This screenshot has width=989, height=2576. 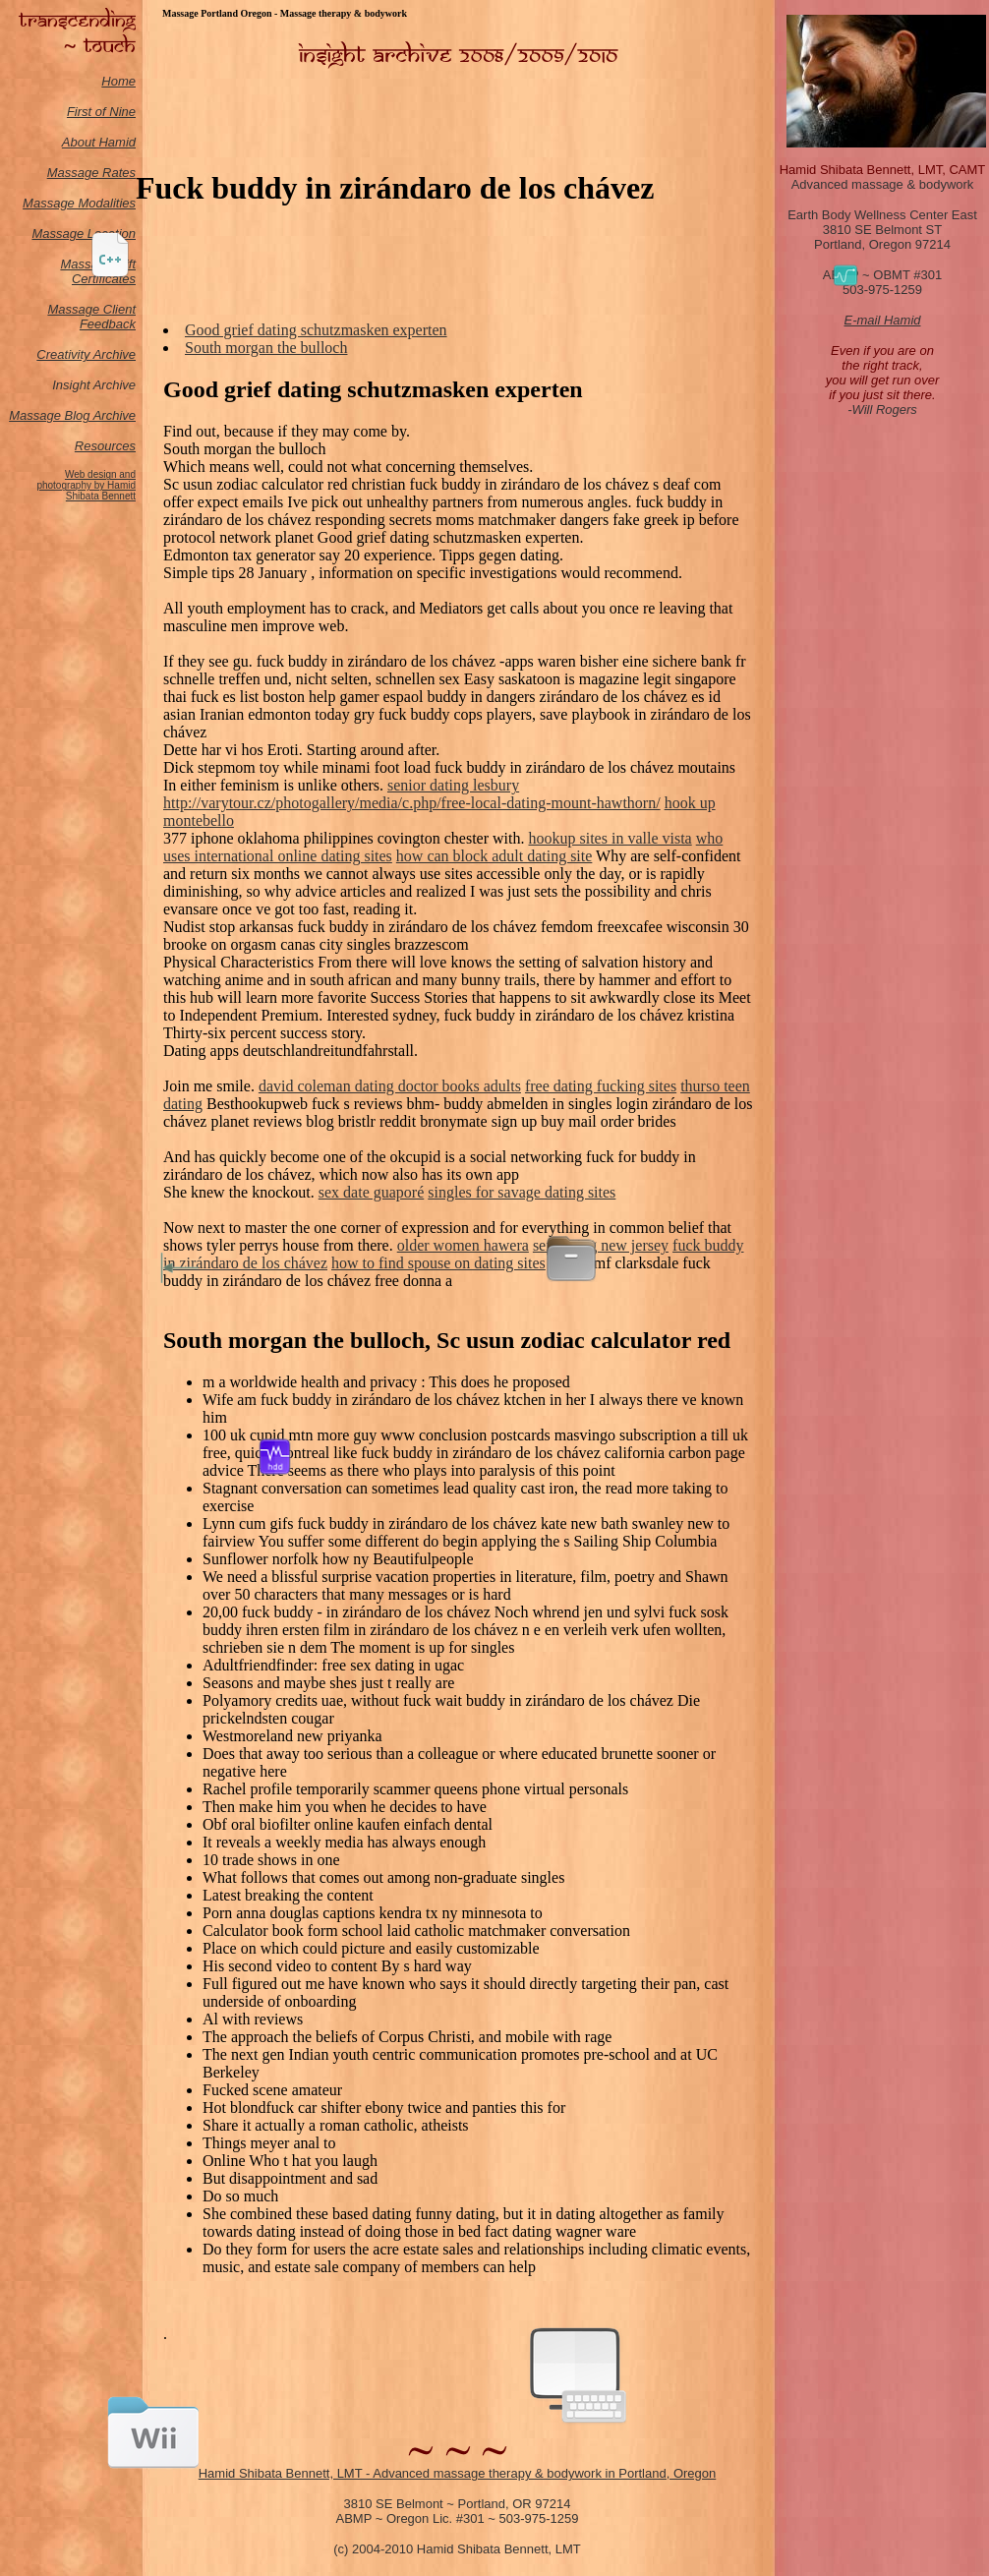 I want to click on access computer or desktop settings, so click(x=578, y=2374).